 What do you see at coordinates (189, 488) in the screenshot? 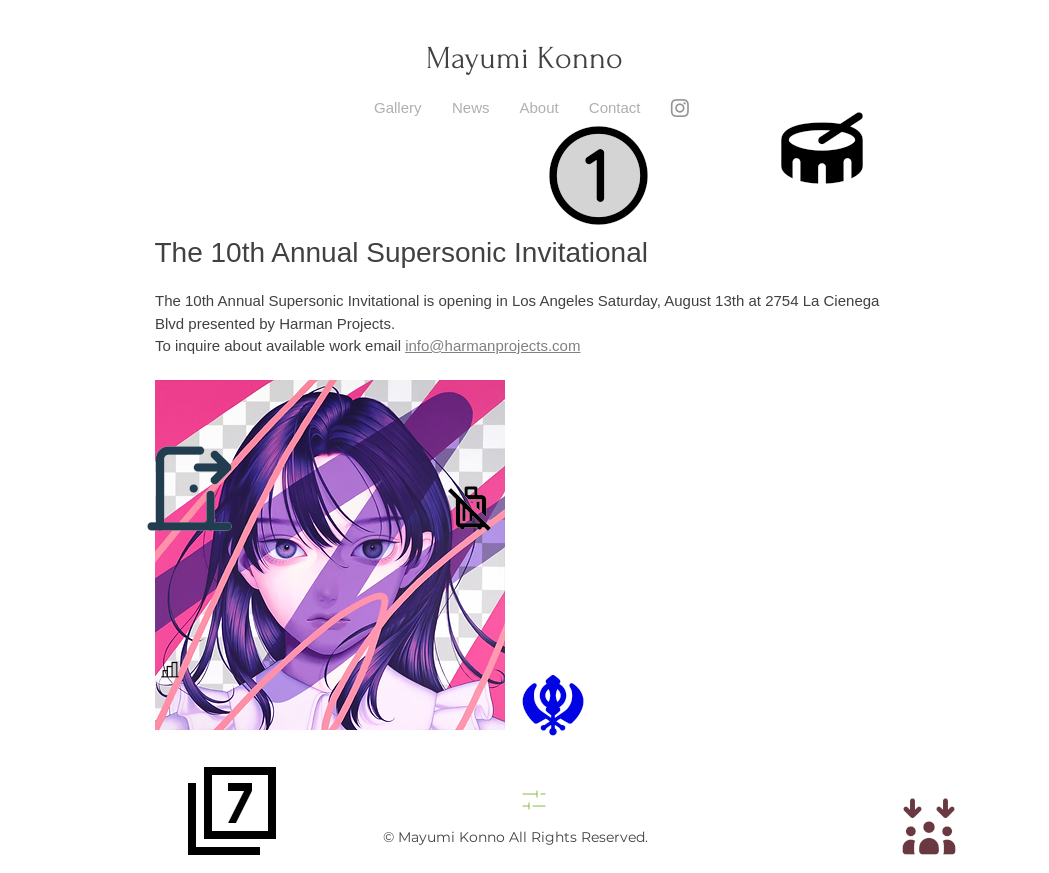
I see `log out of your account` at bounding box center [189, 488].